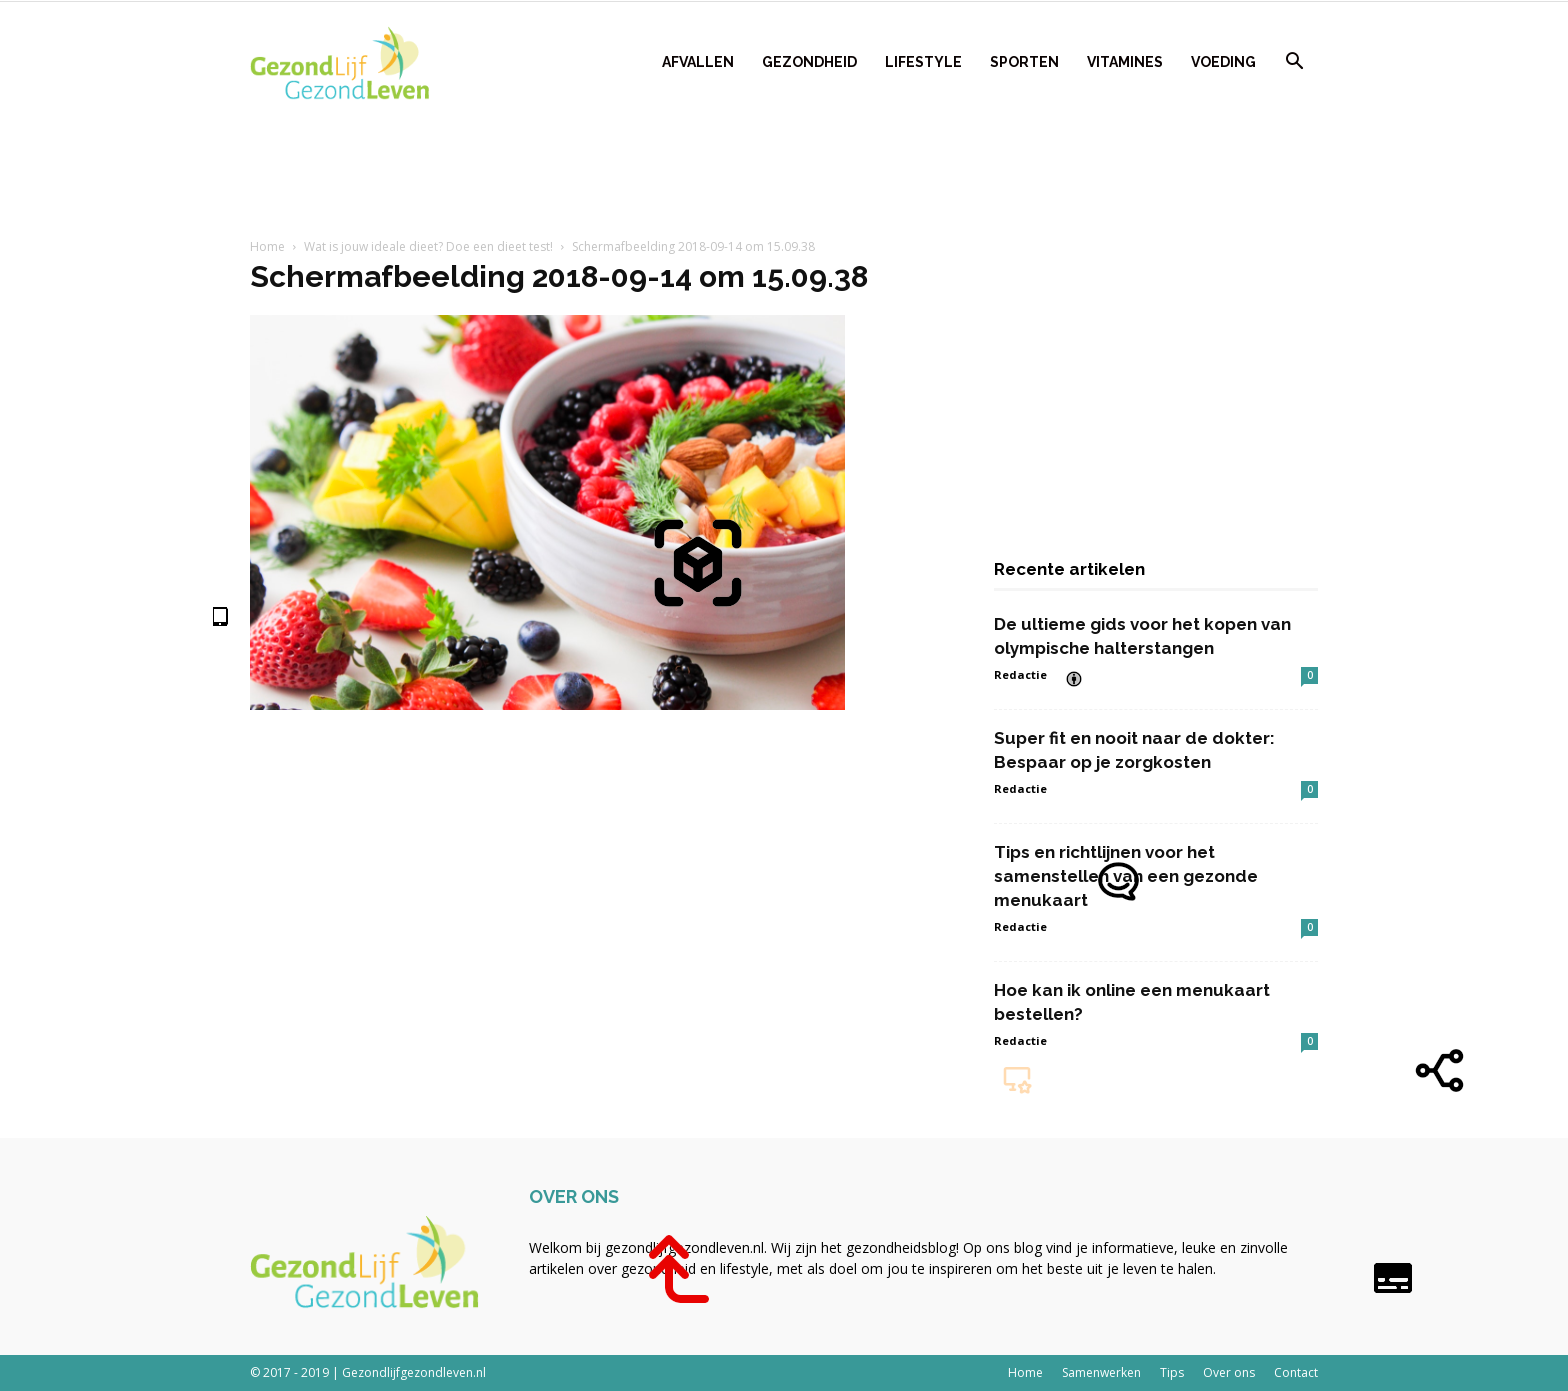 Image resolution: width=1568 pixels, height=1391 pixels. Describe the element at coordinates (698, 563) in the screenshot. I see `open augmented reality mode` at that location.